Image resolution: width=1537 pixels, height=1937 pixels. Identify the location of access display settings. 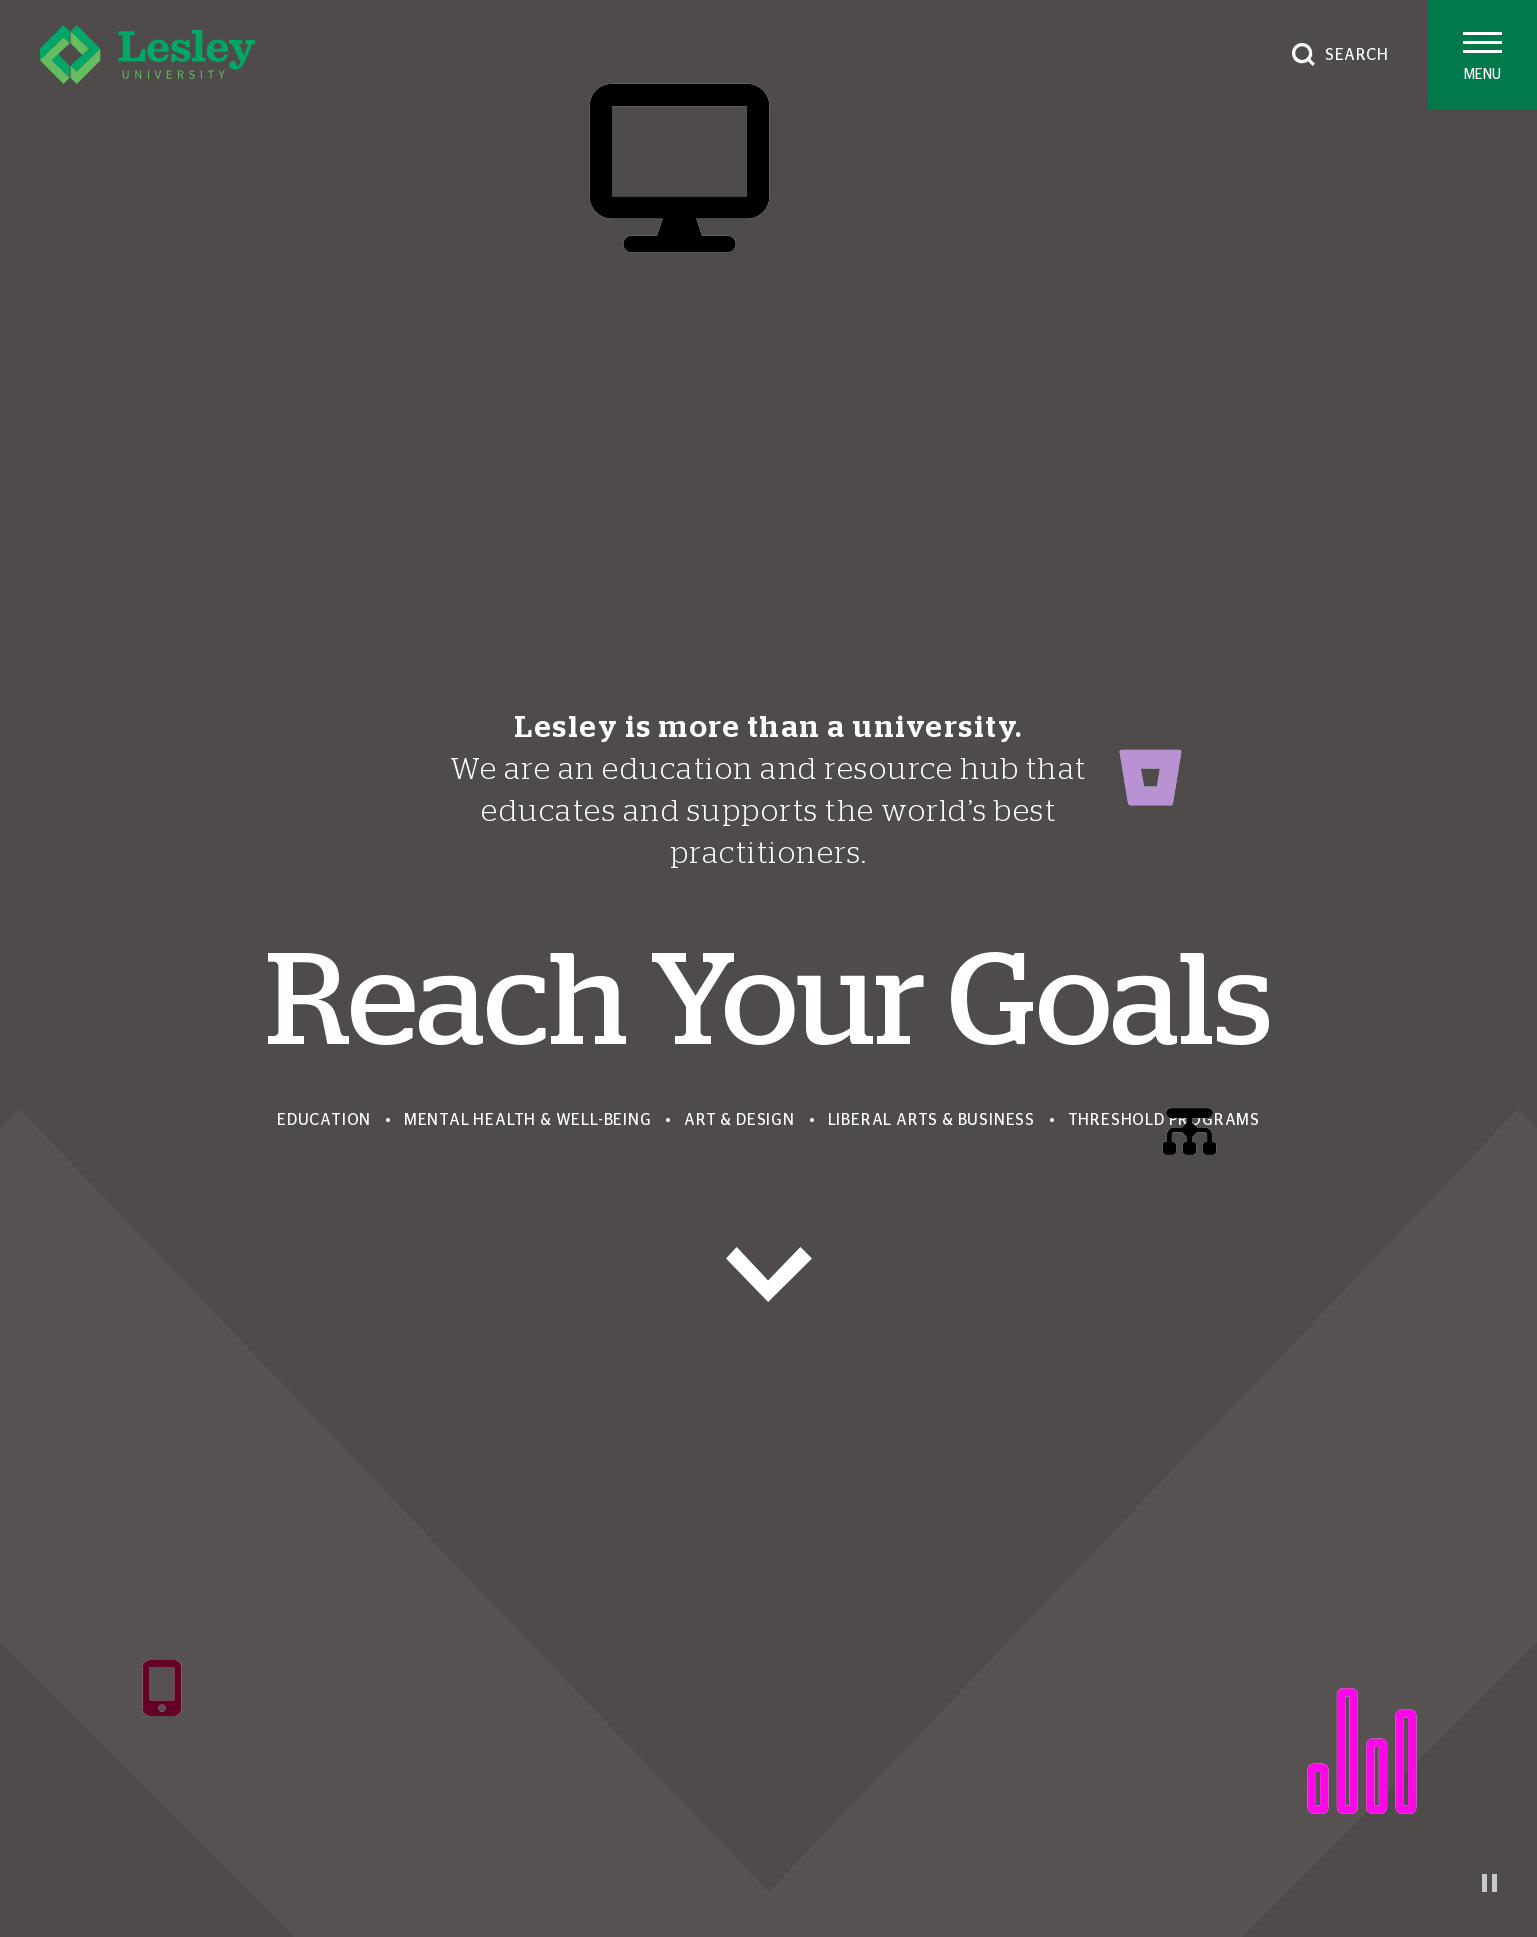
(679, 162).